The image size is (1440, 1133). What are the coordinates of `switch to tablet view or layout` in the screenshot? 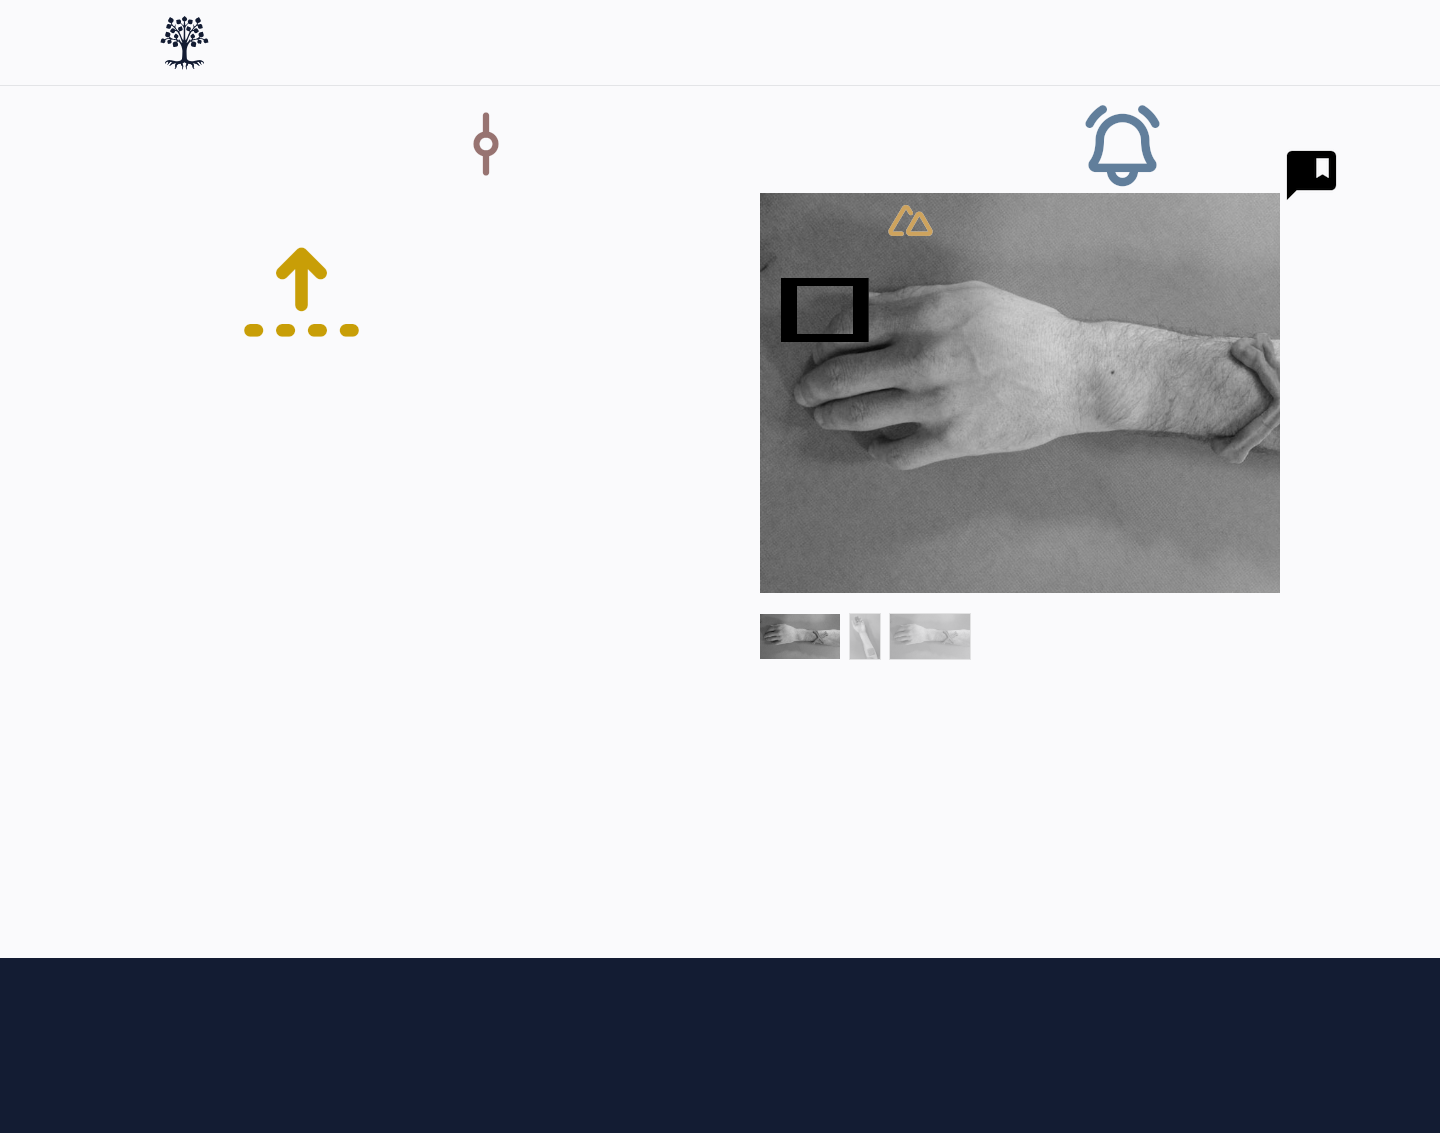 It's located at (825, 310).